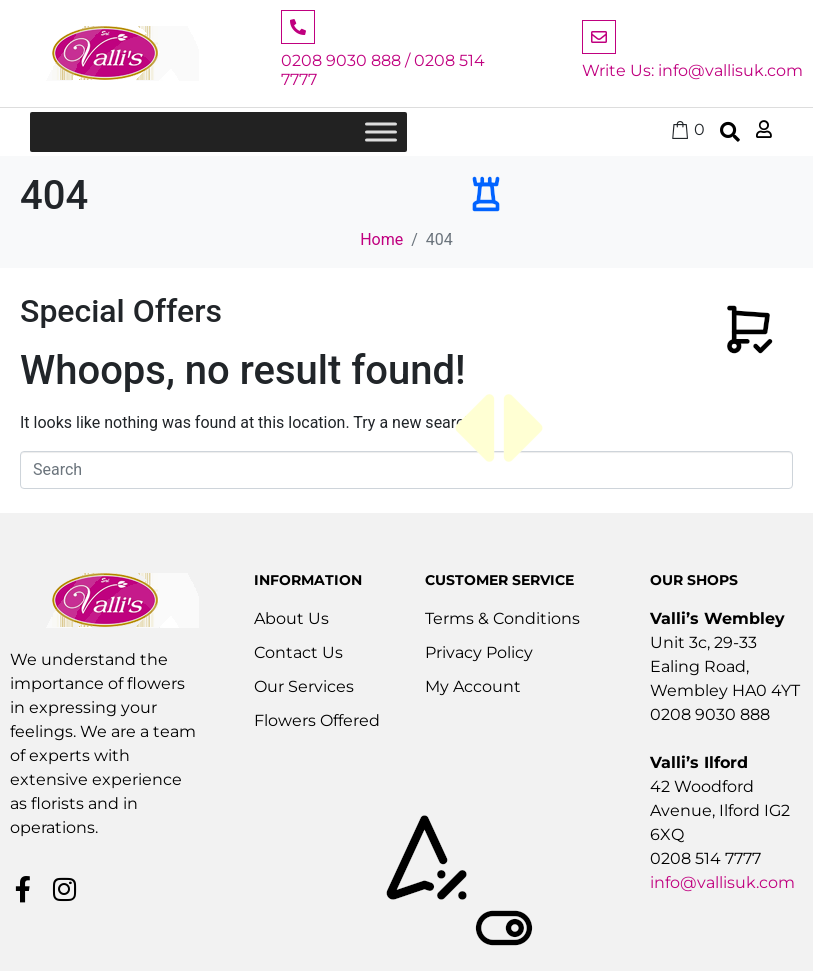 Image resolution: width=813 pixels, height=971 pixels. Describe the element at coordinates (504, 928) in the screenshot. I see `toggle switch in the on position` at that location.